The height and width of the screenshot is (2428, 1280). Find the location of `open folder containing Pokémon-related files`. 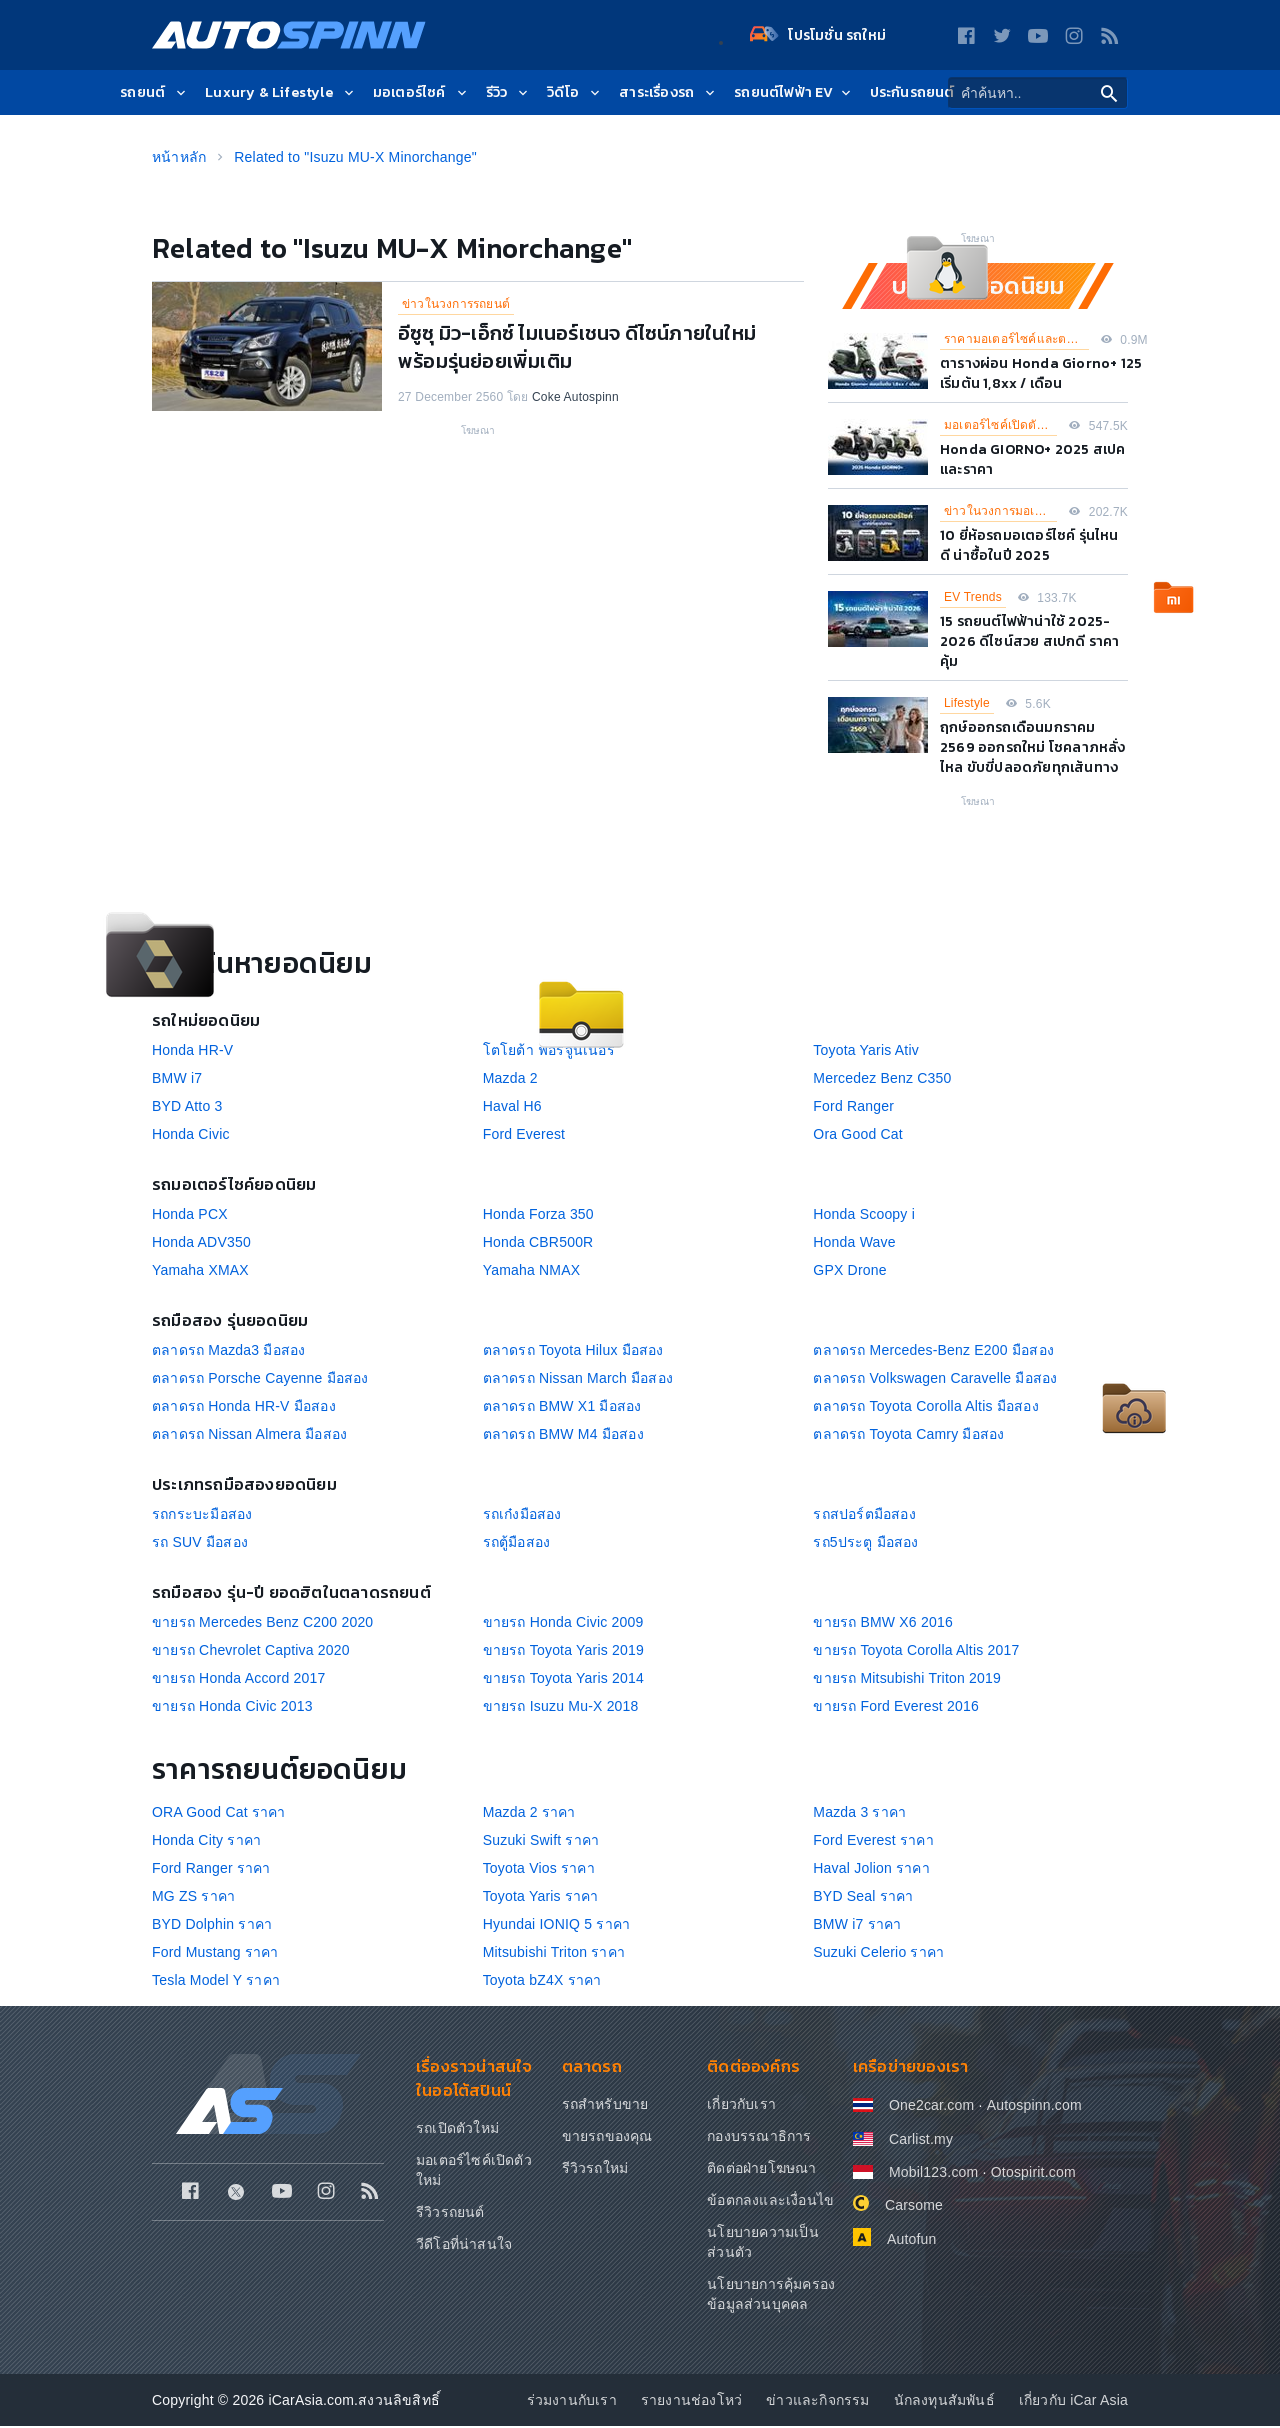

open folder containing Pokémon-related files is located at coordinates (581, 1017).